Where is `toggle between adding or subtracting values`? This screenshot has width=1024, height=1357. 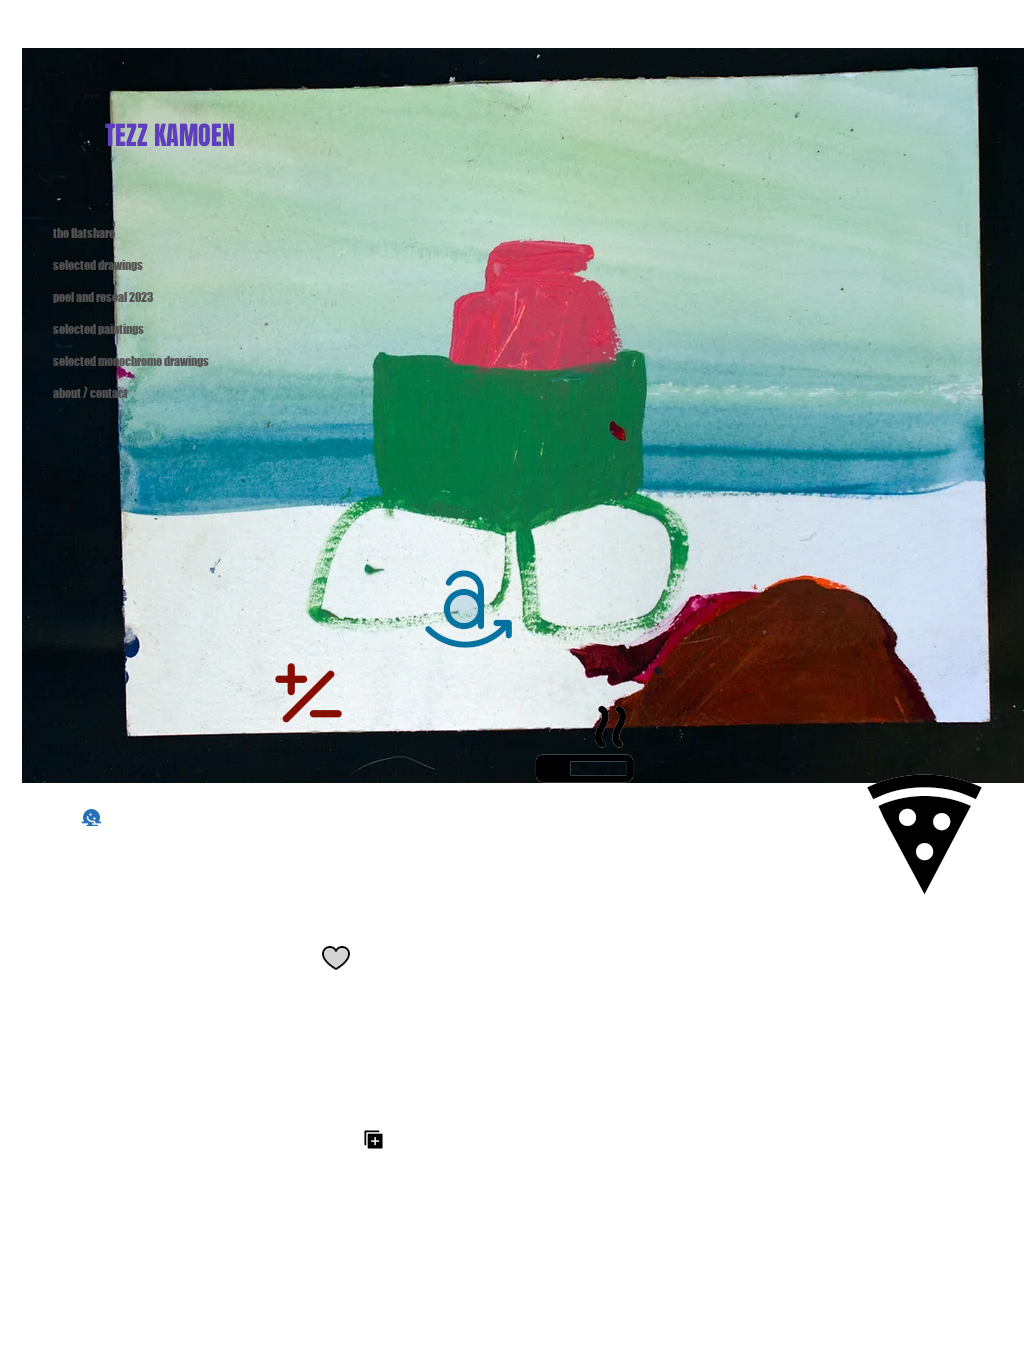
toggle between adding or subtracting values is located at coordinates (308, 696).